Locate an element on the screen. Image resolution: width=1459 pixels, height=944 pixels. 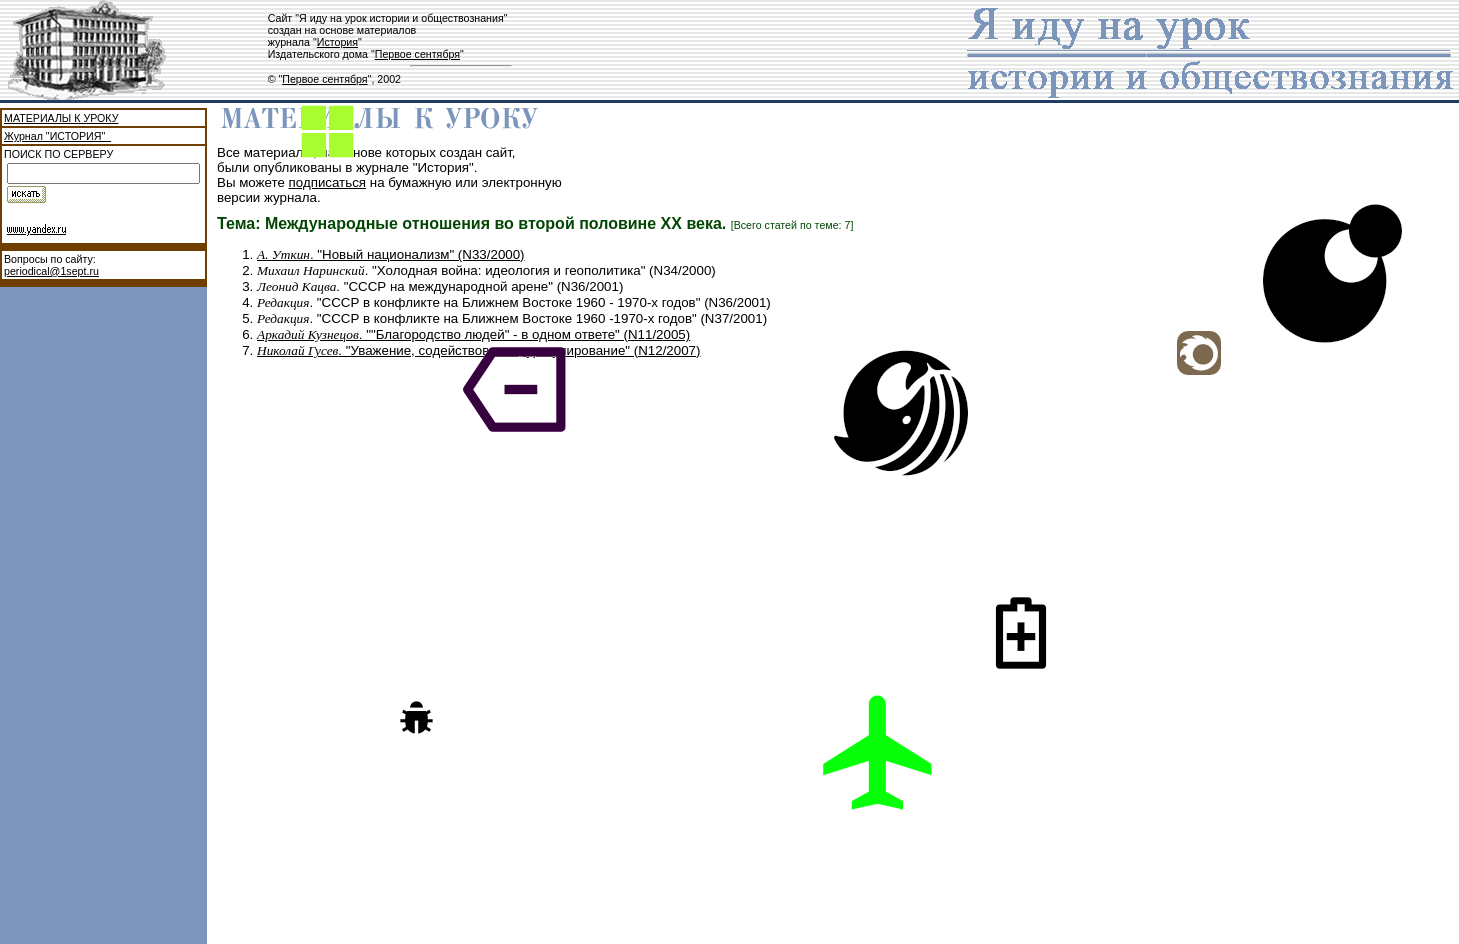
sign in with microsoft account is located at coordinates (327, 131).